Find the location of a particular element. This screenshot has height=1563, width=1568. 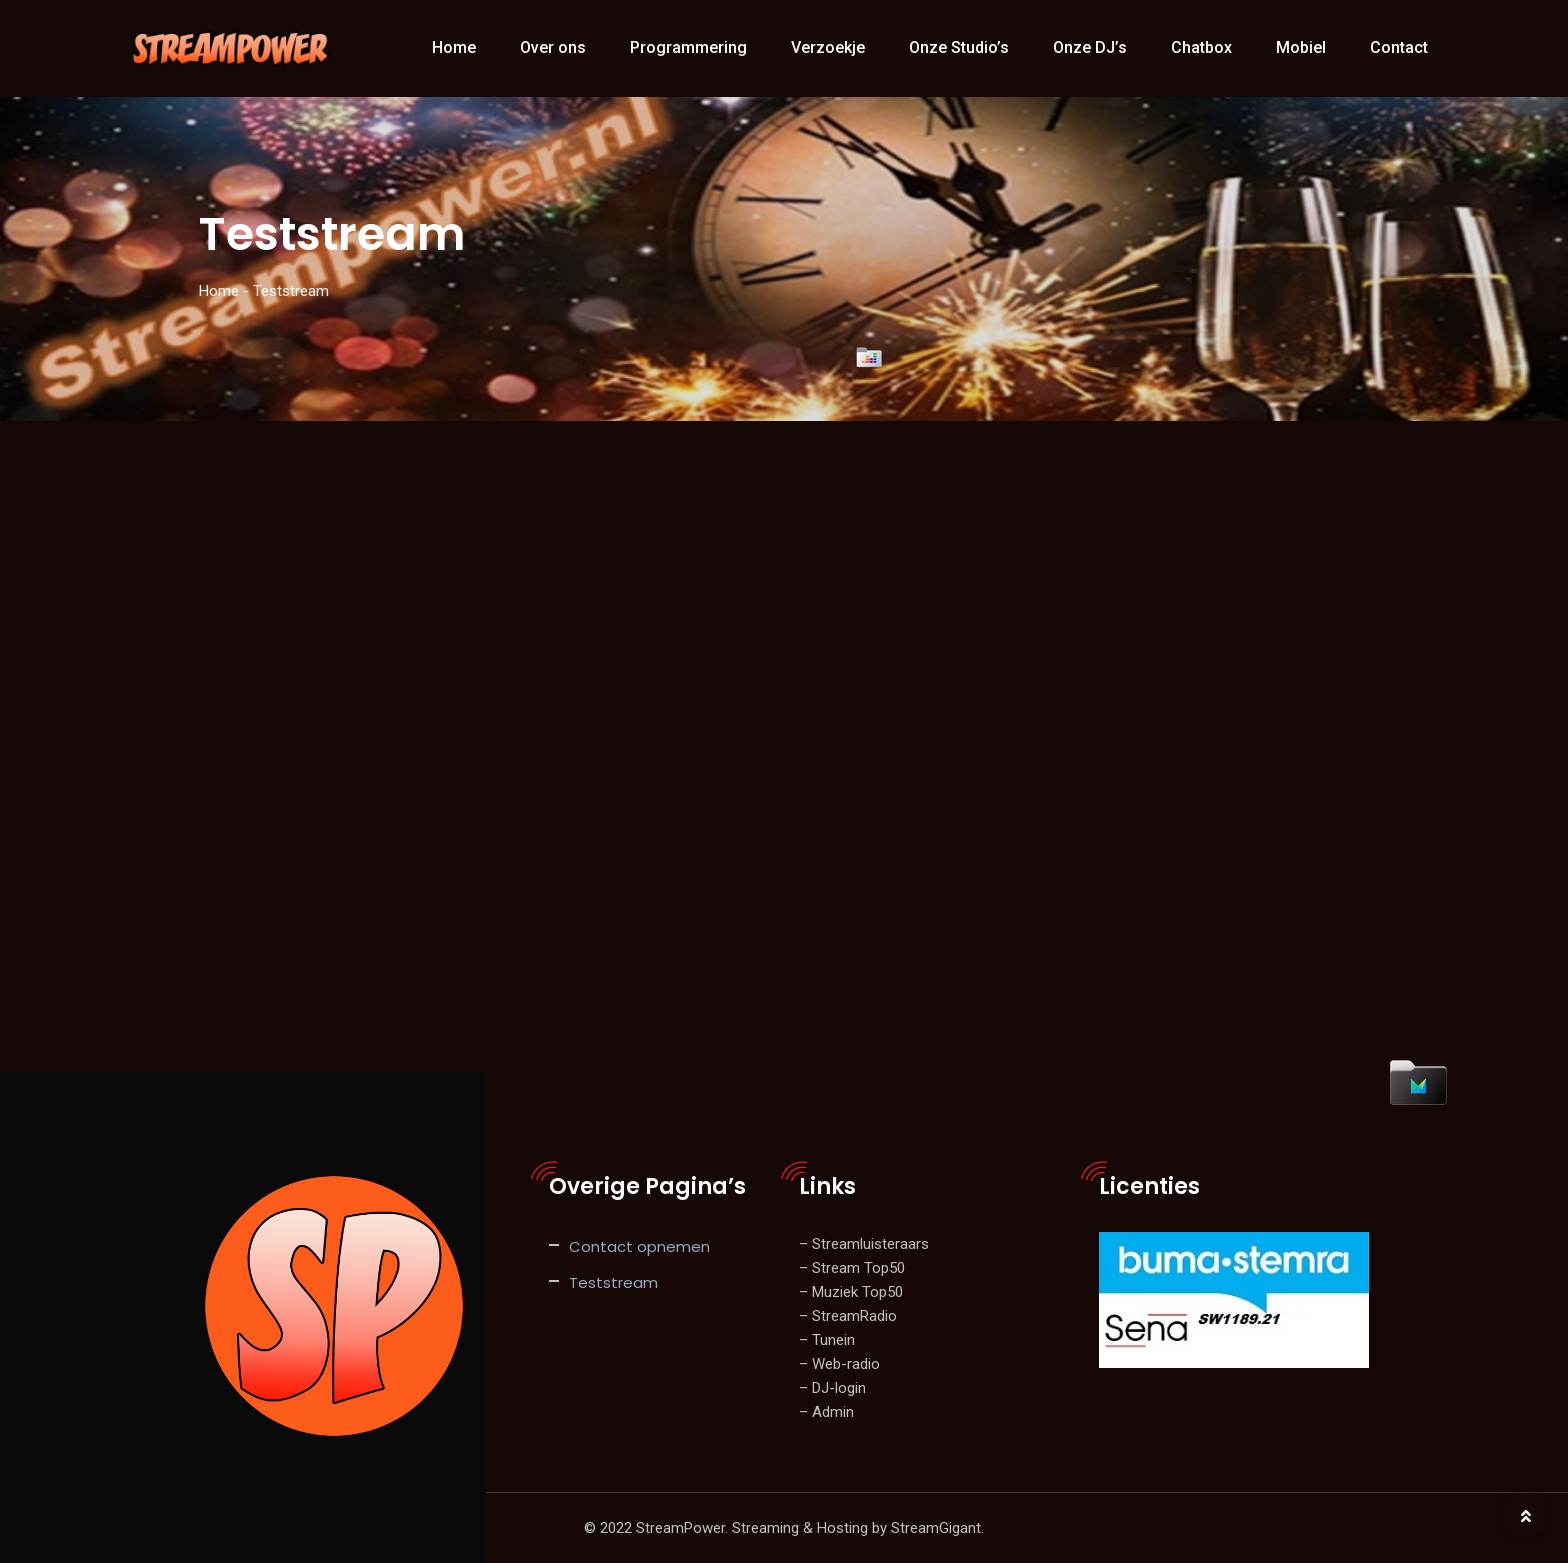

open deezer music folder is located at coordinates (869, 358).